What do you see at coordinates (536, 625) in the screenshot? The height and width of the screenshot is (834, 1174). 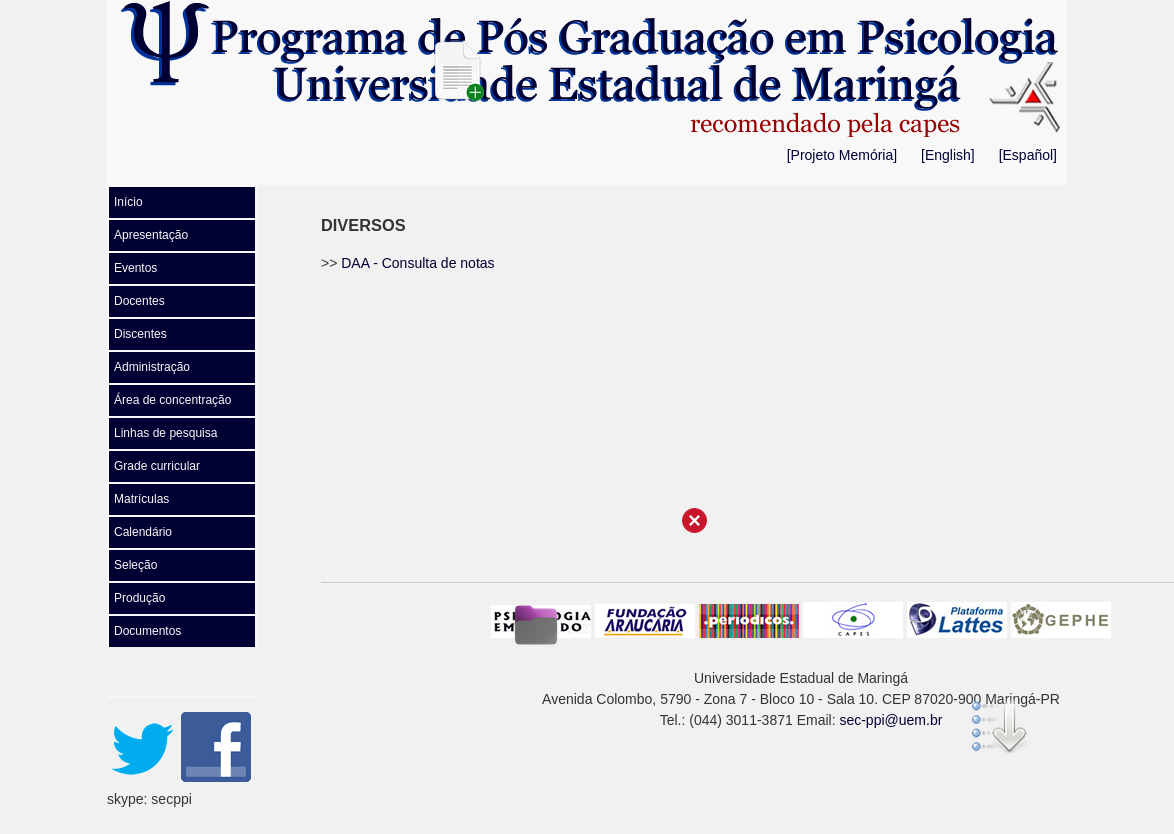 I see `an open folder in the file system` at bounding box center [536, 625].